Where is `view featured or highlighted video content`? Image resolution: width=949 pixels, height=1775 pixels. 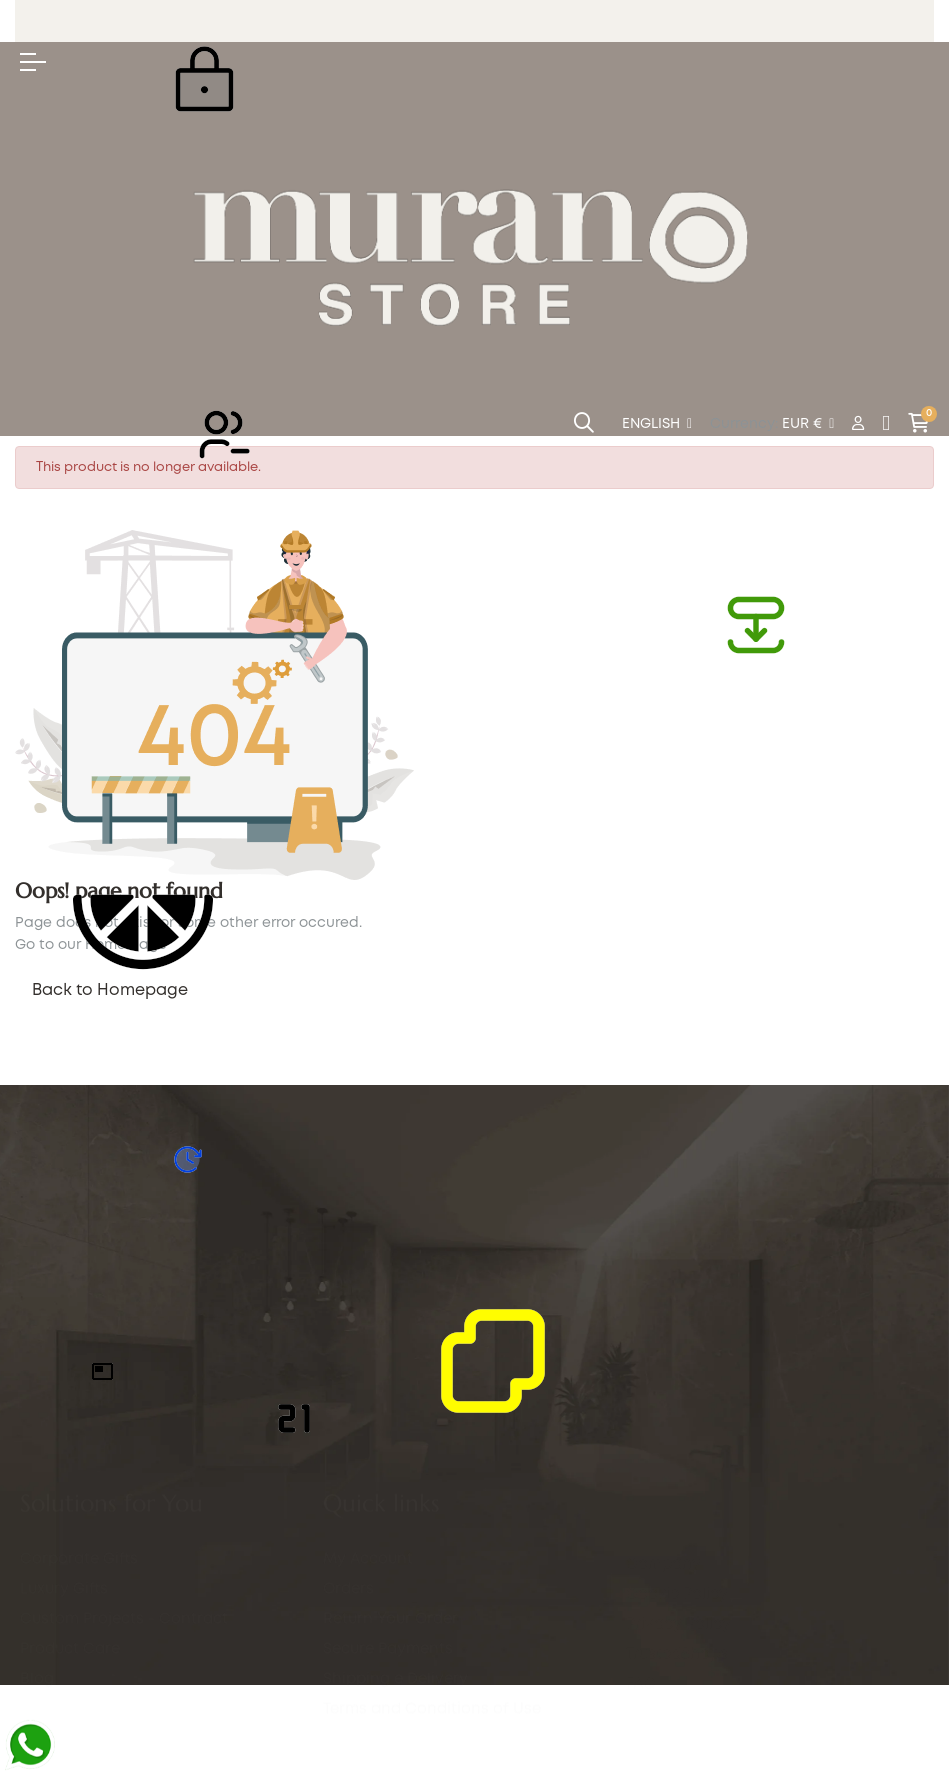
view featured or highlighted video content is located at coordinates (102, 1371).